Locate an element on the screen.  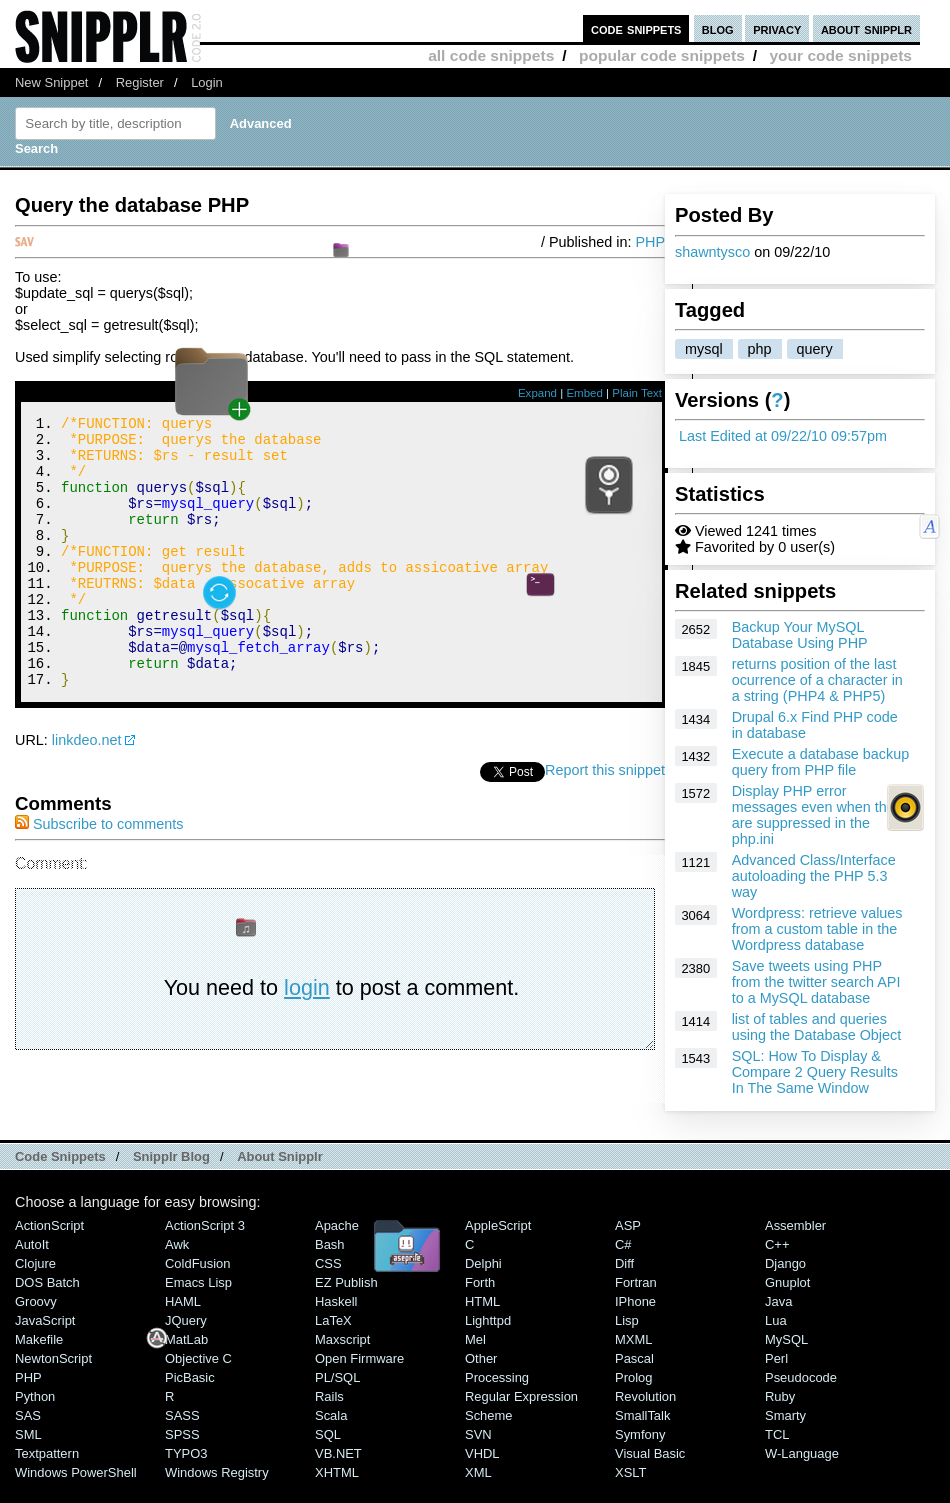
open folder containing aseprite project files is located at coordinates (407, 1248).